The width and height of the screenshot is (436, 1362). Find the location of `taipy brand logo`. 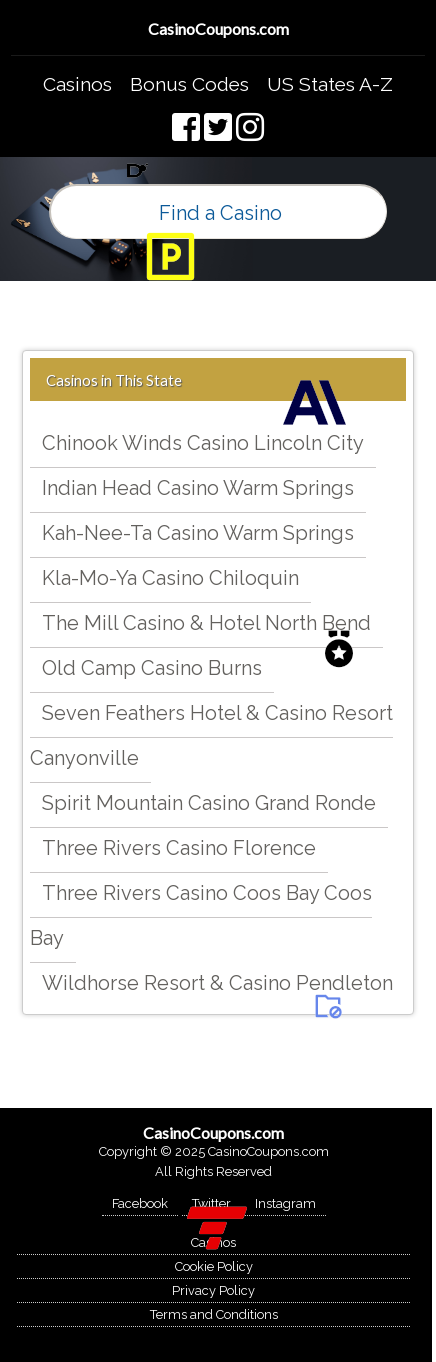

taipy brand logo is located at coordinates (217, 1228).